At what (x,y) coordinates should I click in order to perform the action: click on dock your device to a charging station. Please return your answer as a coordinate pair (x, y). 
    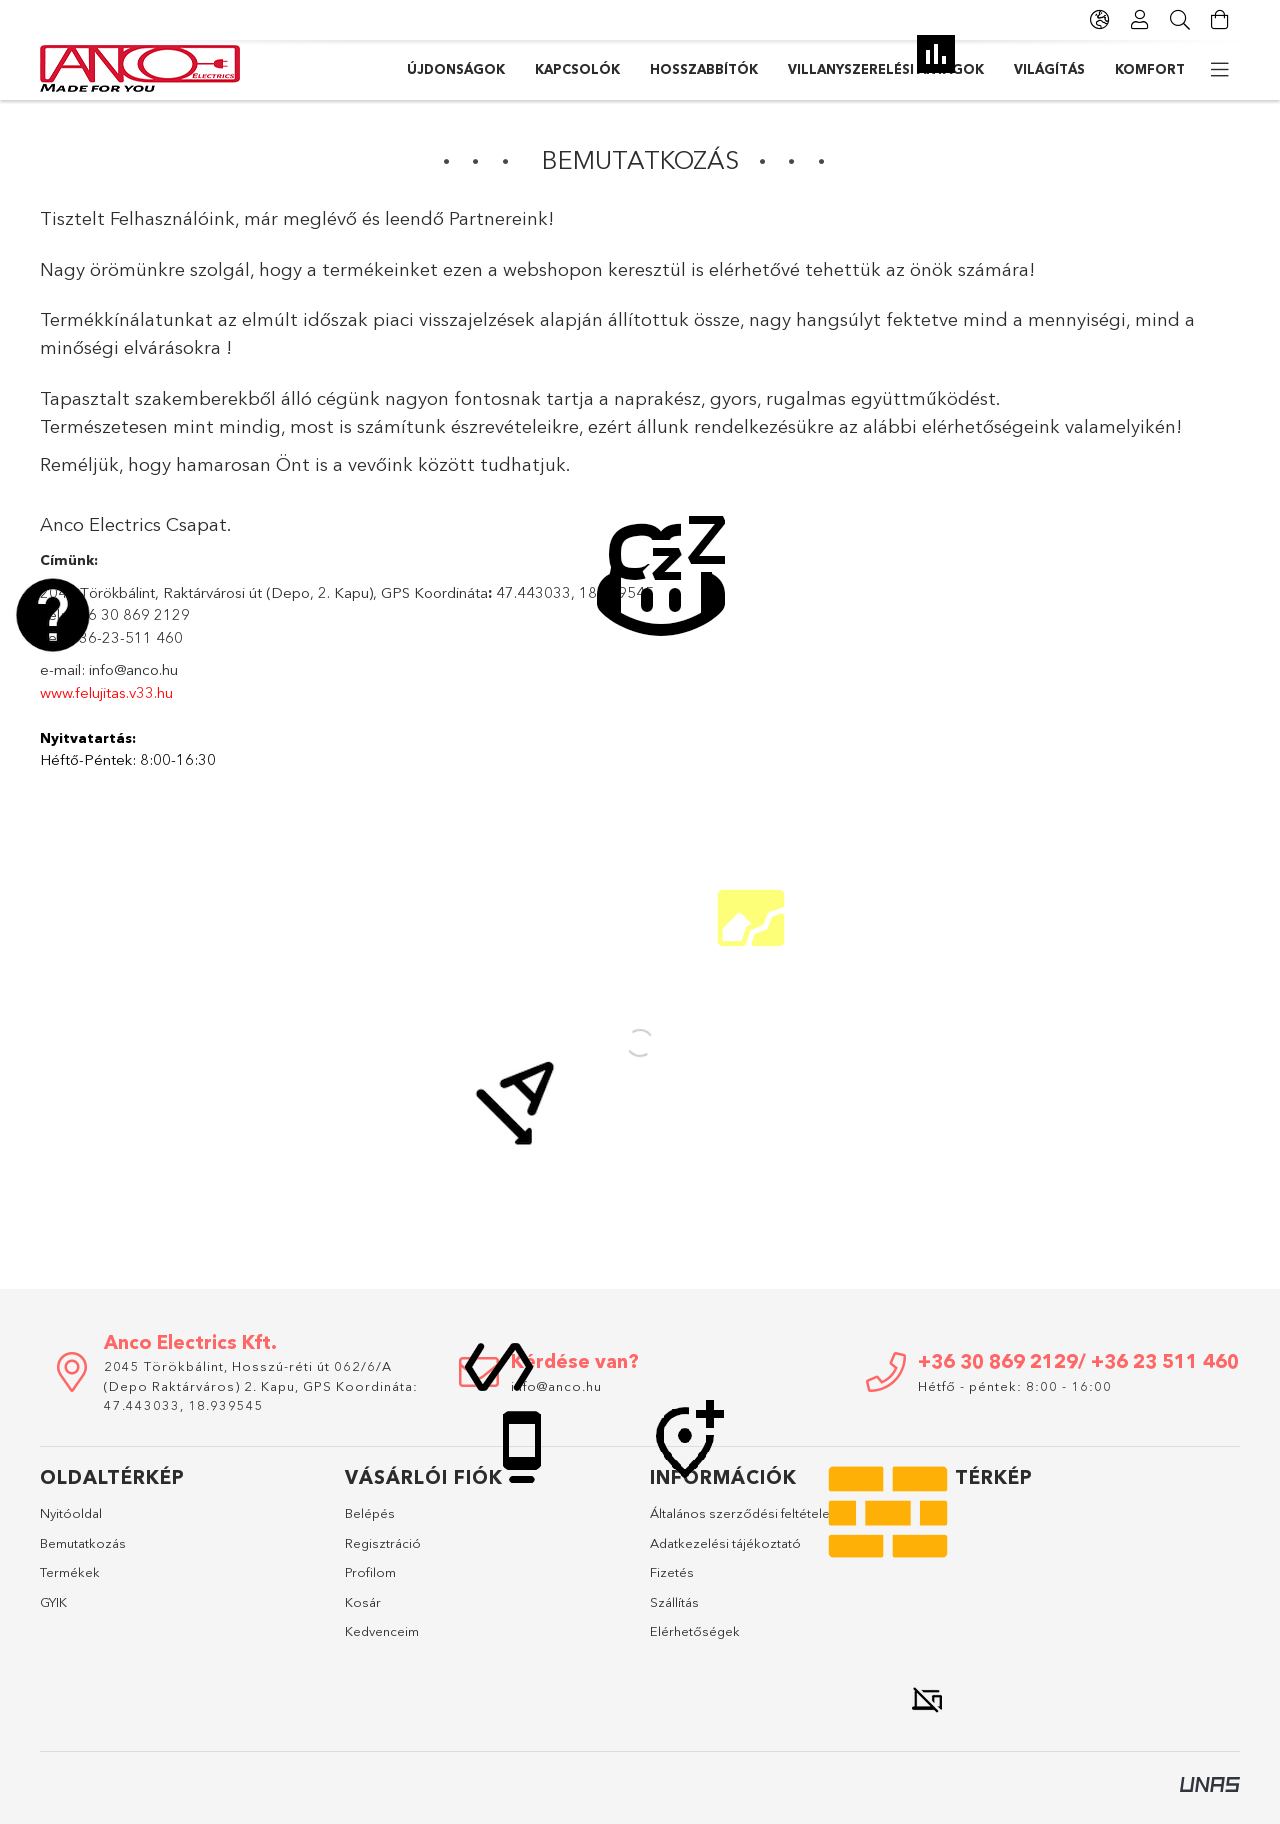
    Looking at the image, I should click on (522, 1447).